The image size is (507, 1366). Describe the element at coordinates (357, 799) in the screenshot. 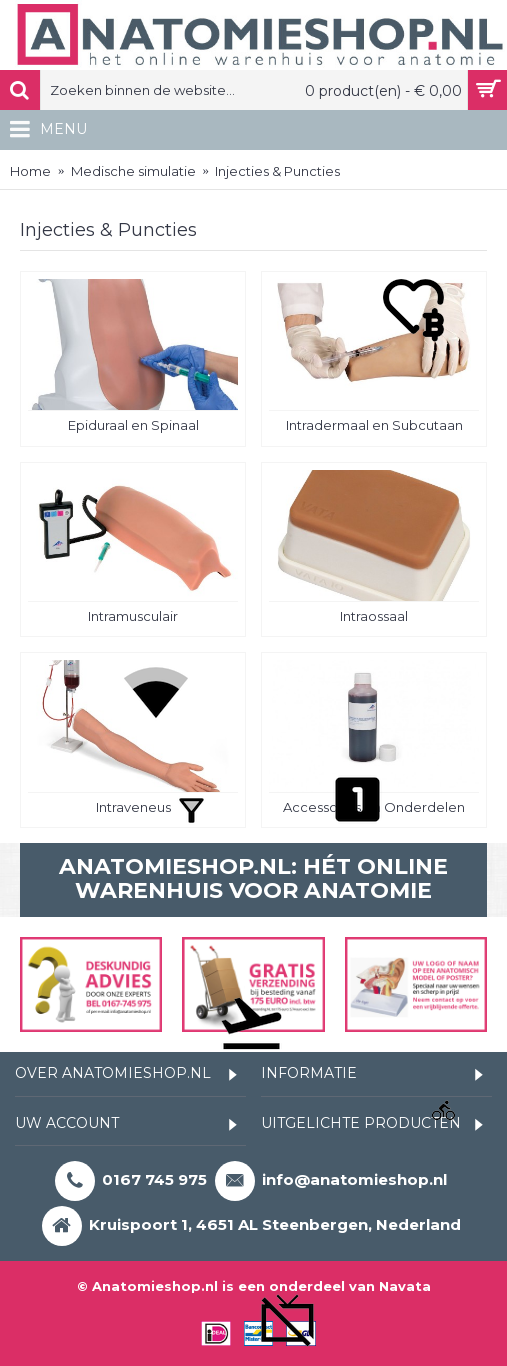

I see `indicates step one in a multi-step process` at that location.